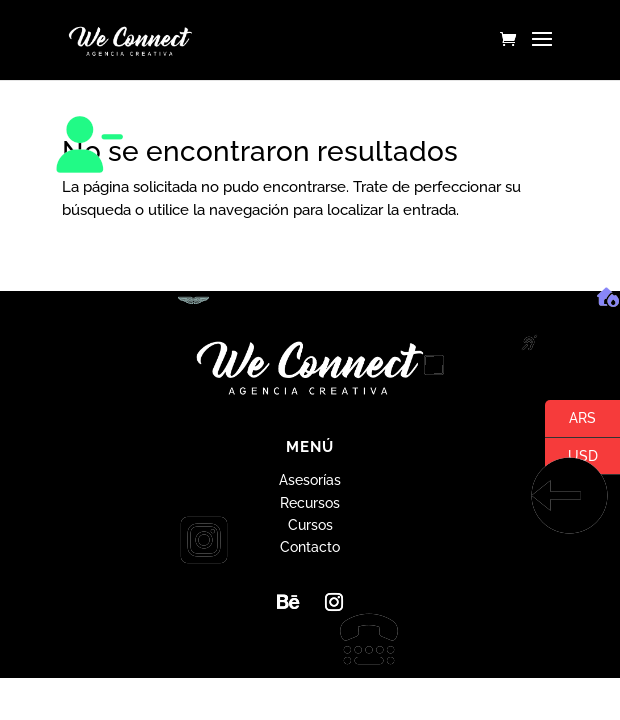  What do you see at coordinates (569, 495) in the screenshot?
I see `log out of your account` at bounding box center [569, 495].